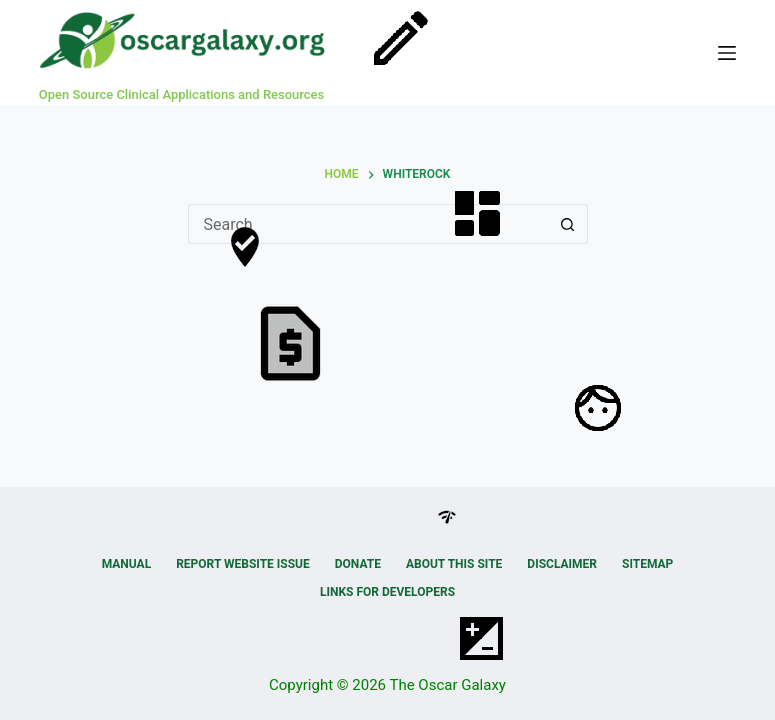 Image resolution: width=775 pixels, height=720 pixels. Describe the element at coordinates (290, 343) in the screenshot. I see `view invoice or billing document` at that location.